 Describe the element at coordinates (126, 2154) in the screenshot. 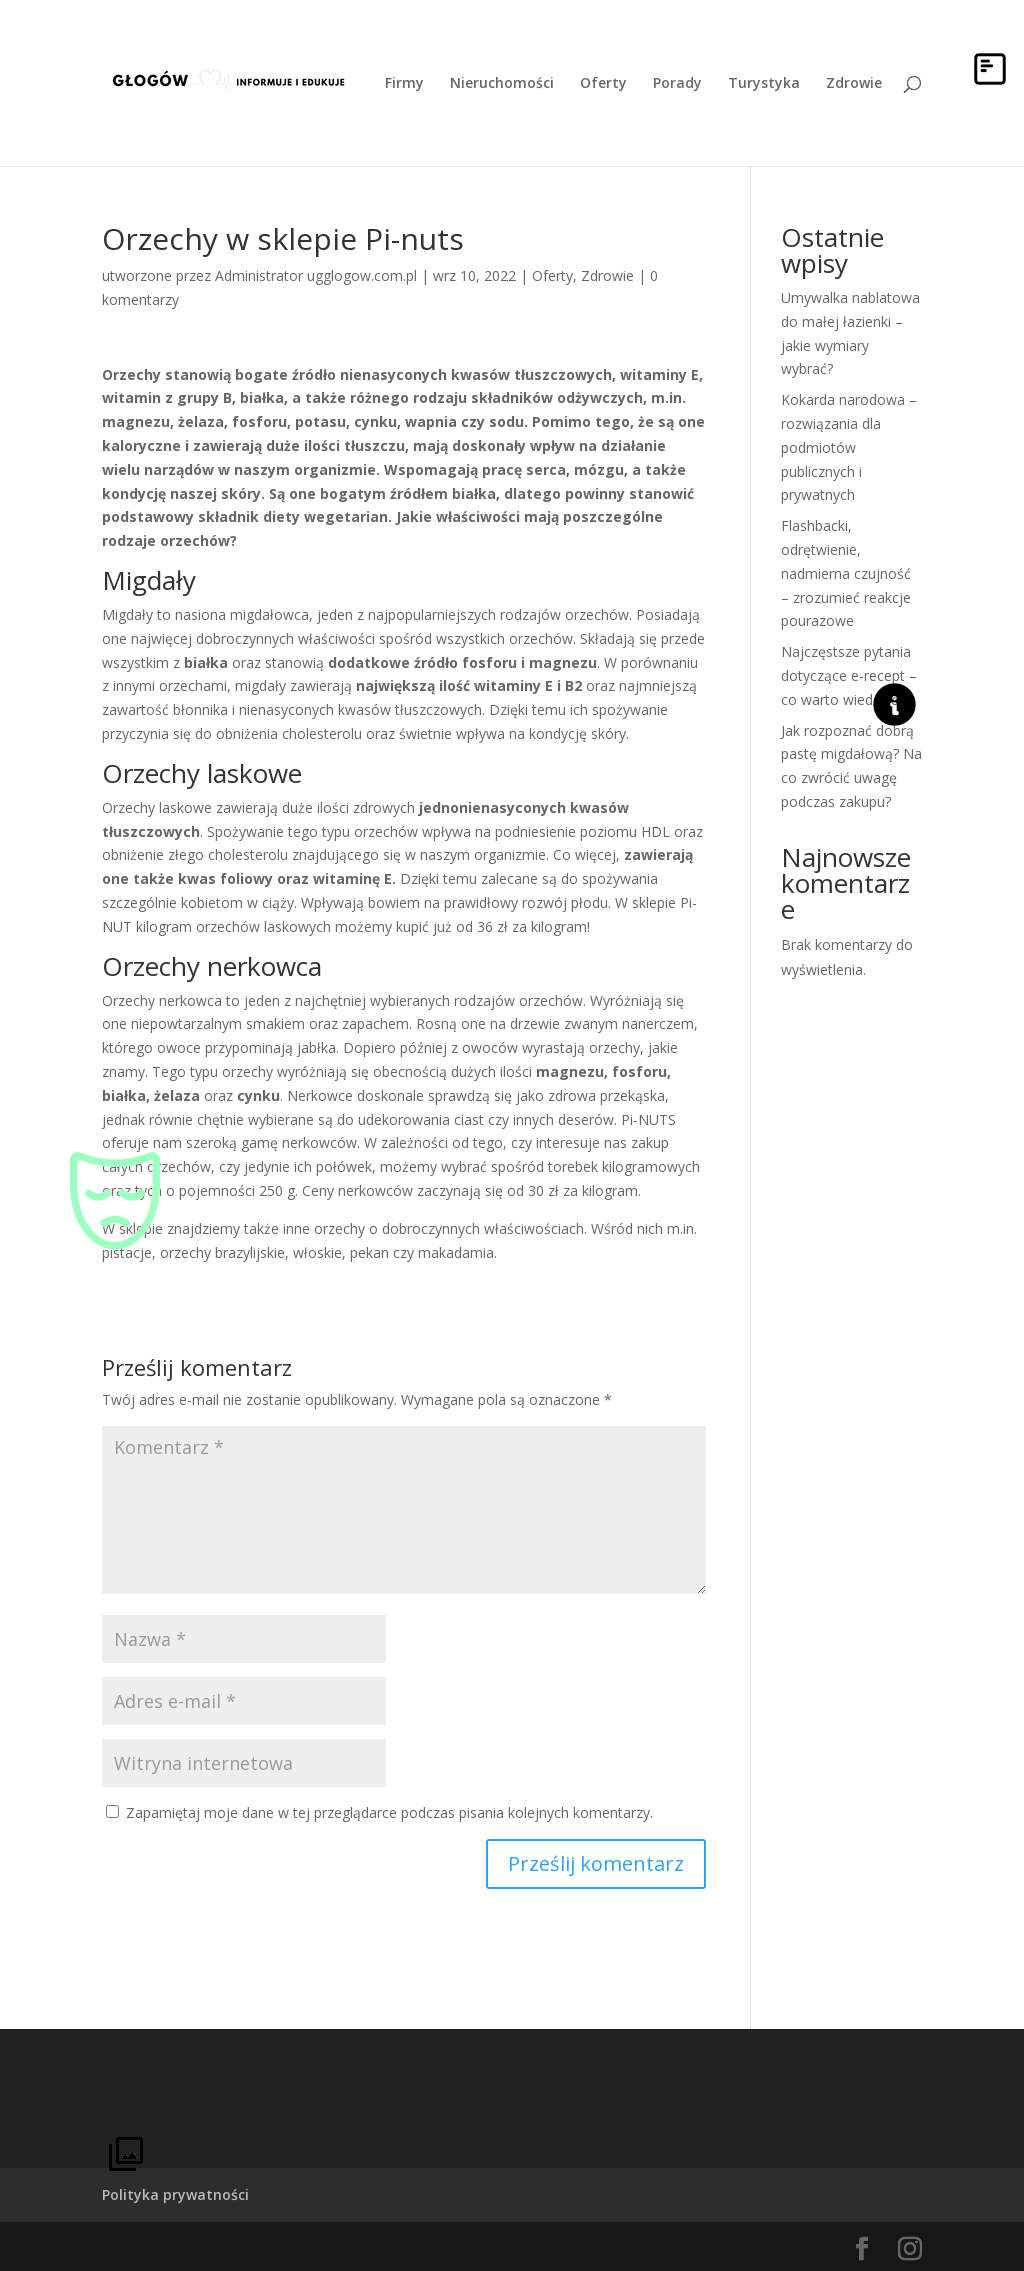

I see `view photo collections or albums` at that location.